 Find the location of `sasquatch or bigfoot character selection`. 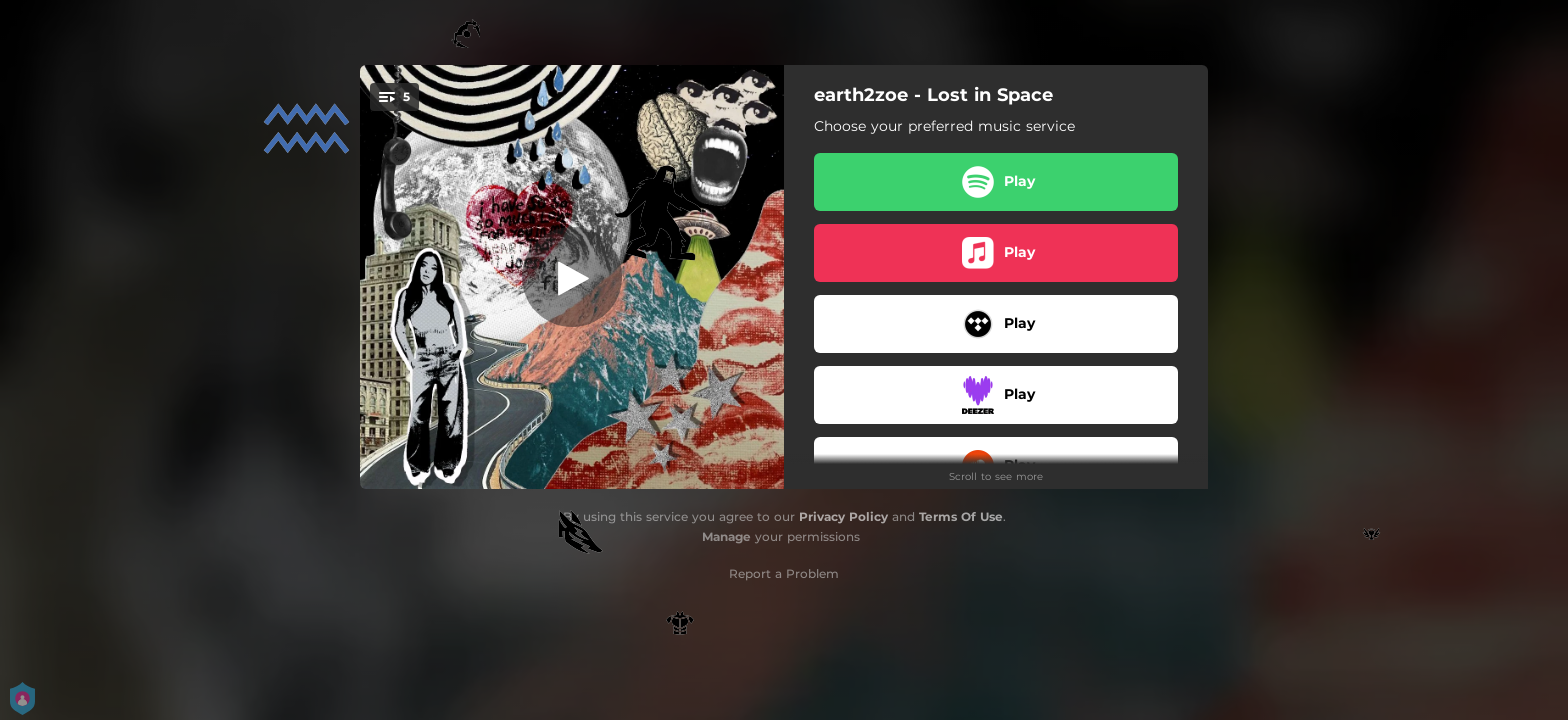

sasquatch or bigfoot character selection is located at coordinates (658, 213).